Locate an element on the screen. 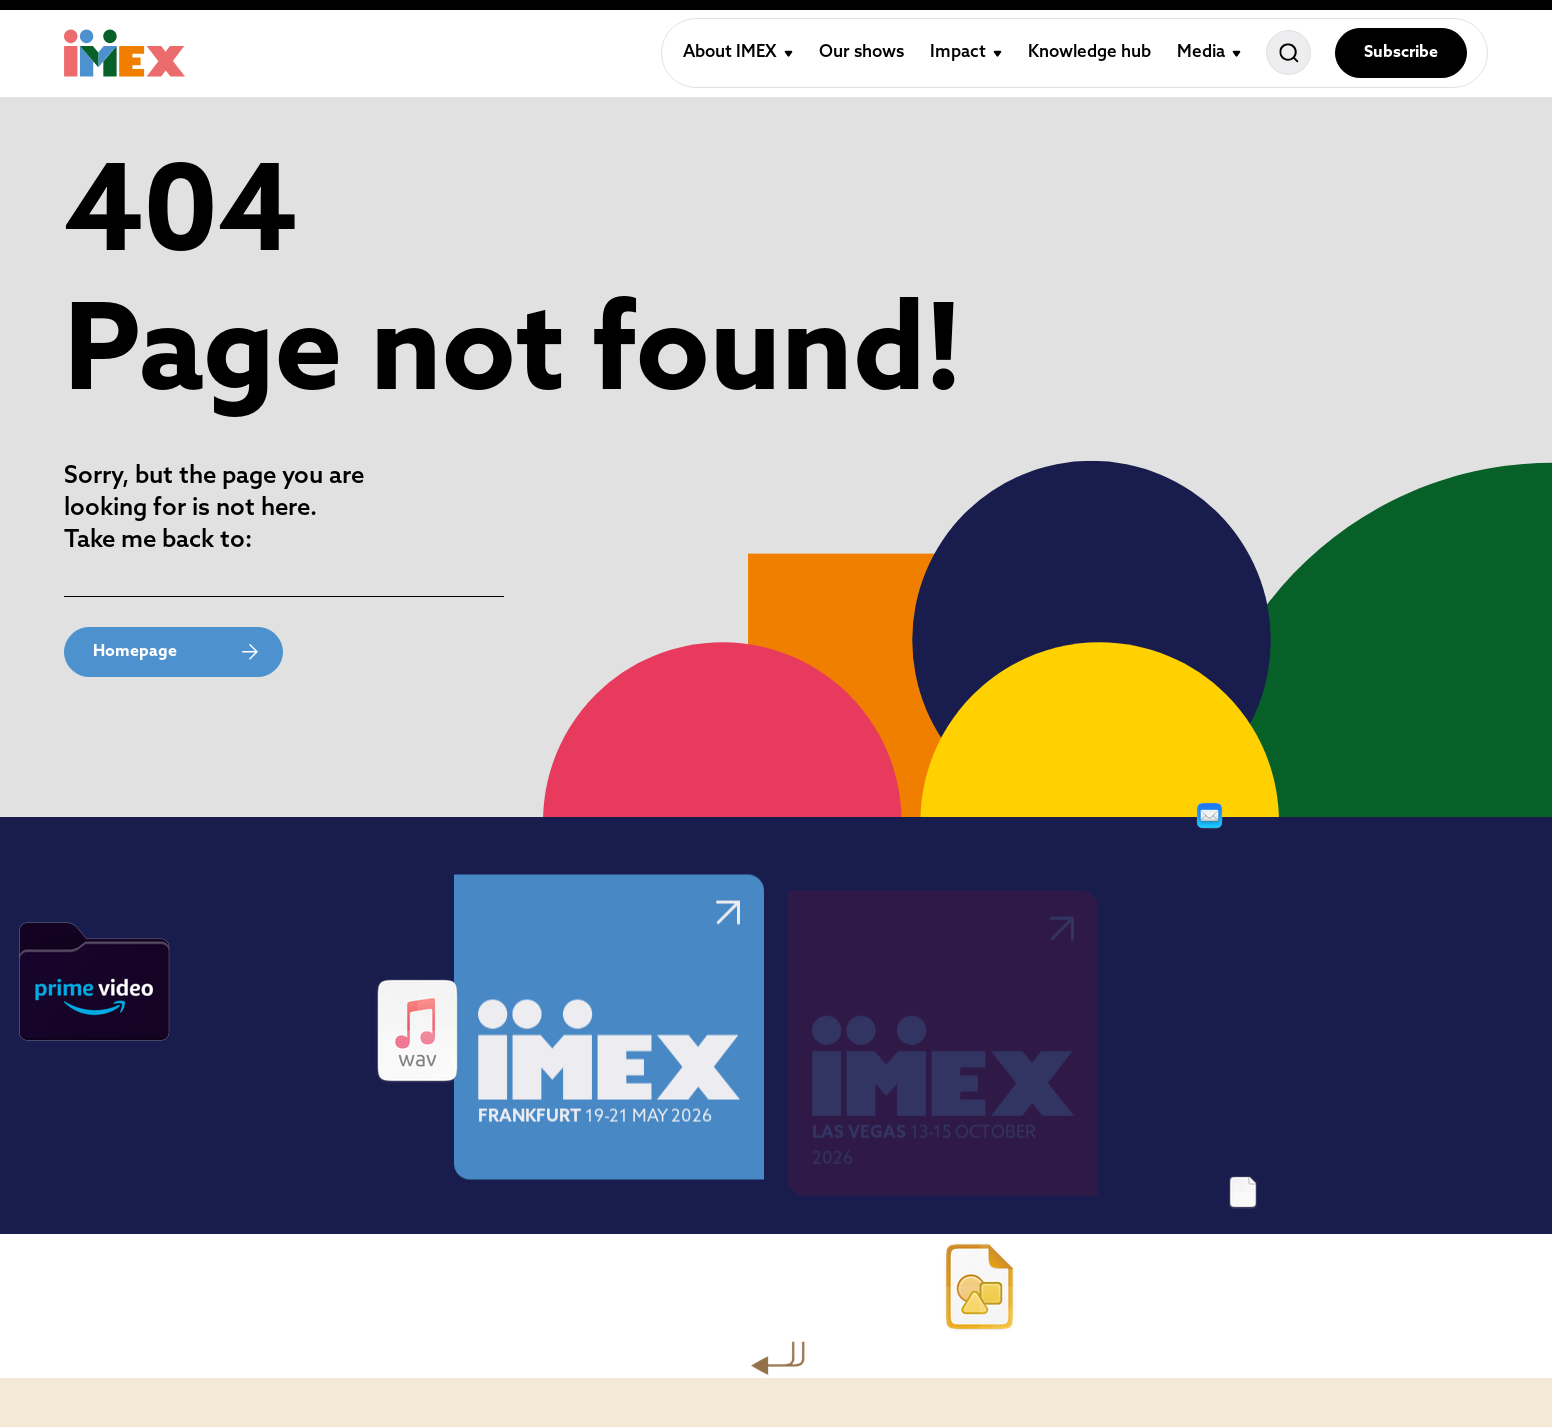 Image resolution: width=1552 pixels, height=1427 pixels. a libreoffice draw document file is located at coordinates (979, 1286).